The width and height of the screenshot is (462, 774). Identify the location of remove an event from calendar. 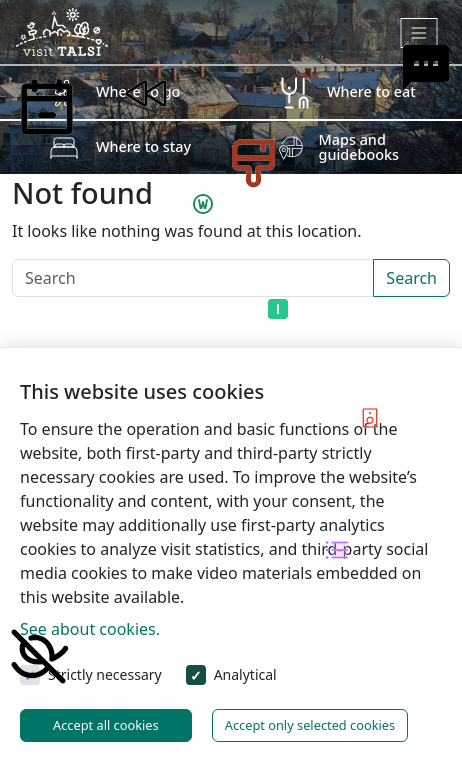
(47, 109).